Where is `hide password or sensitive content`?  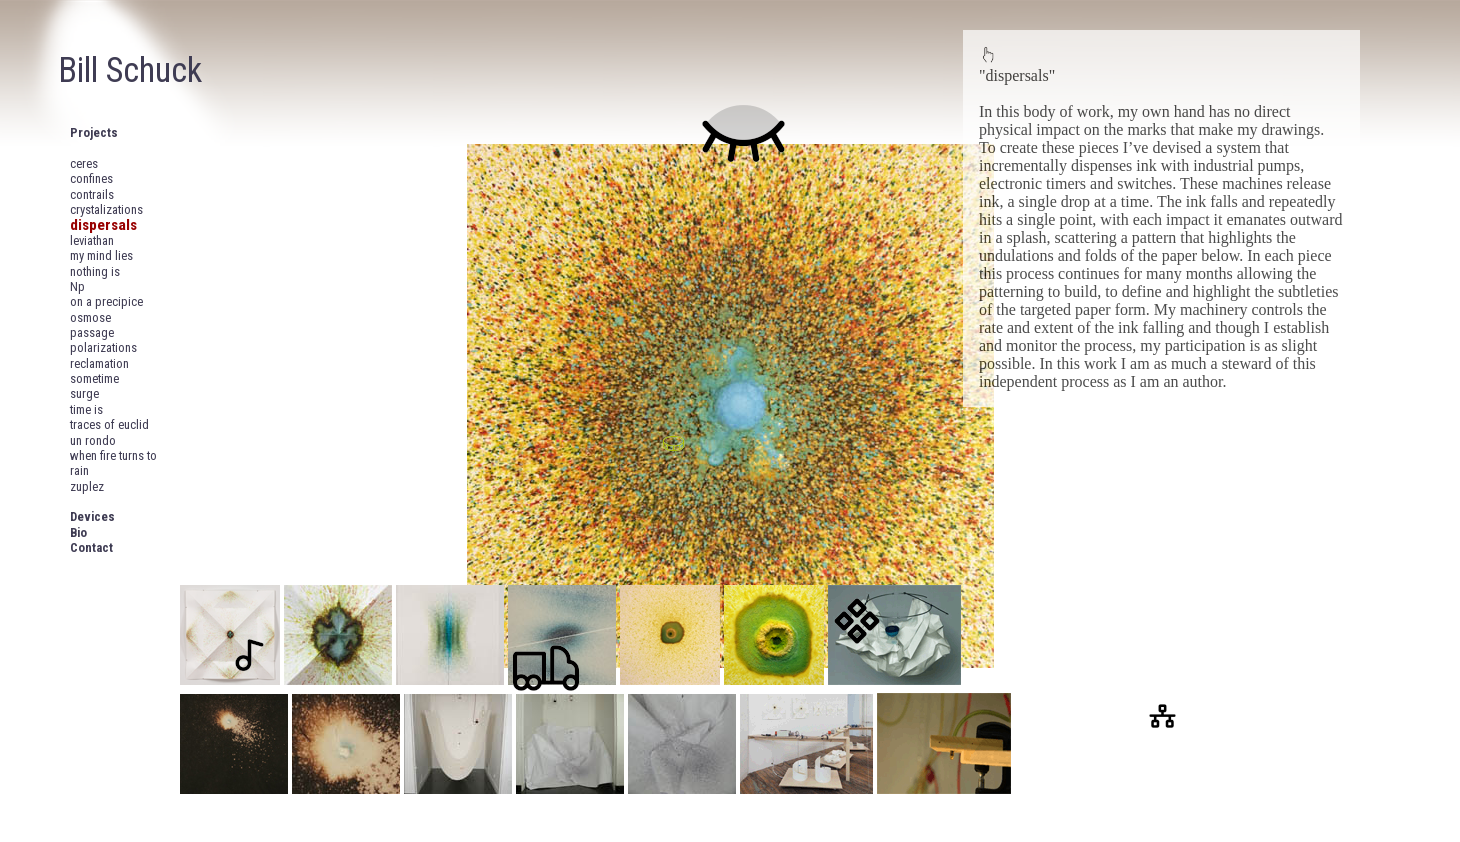
hide password or sensitive content is located at coordinates (743, 133).